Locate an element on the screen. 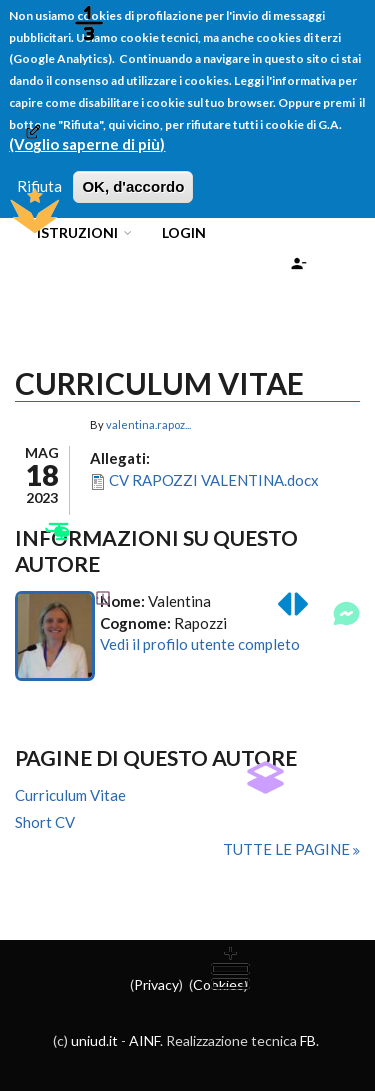 Image resolution: width=375 pixels, height=1091 pixels. send layer backward in the stack is located at coordinates (265, 777).